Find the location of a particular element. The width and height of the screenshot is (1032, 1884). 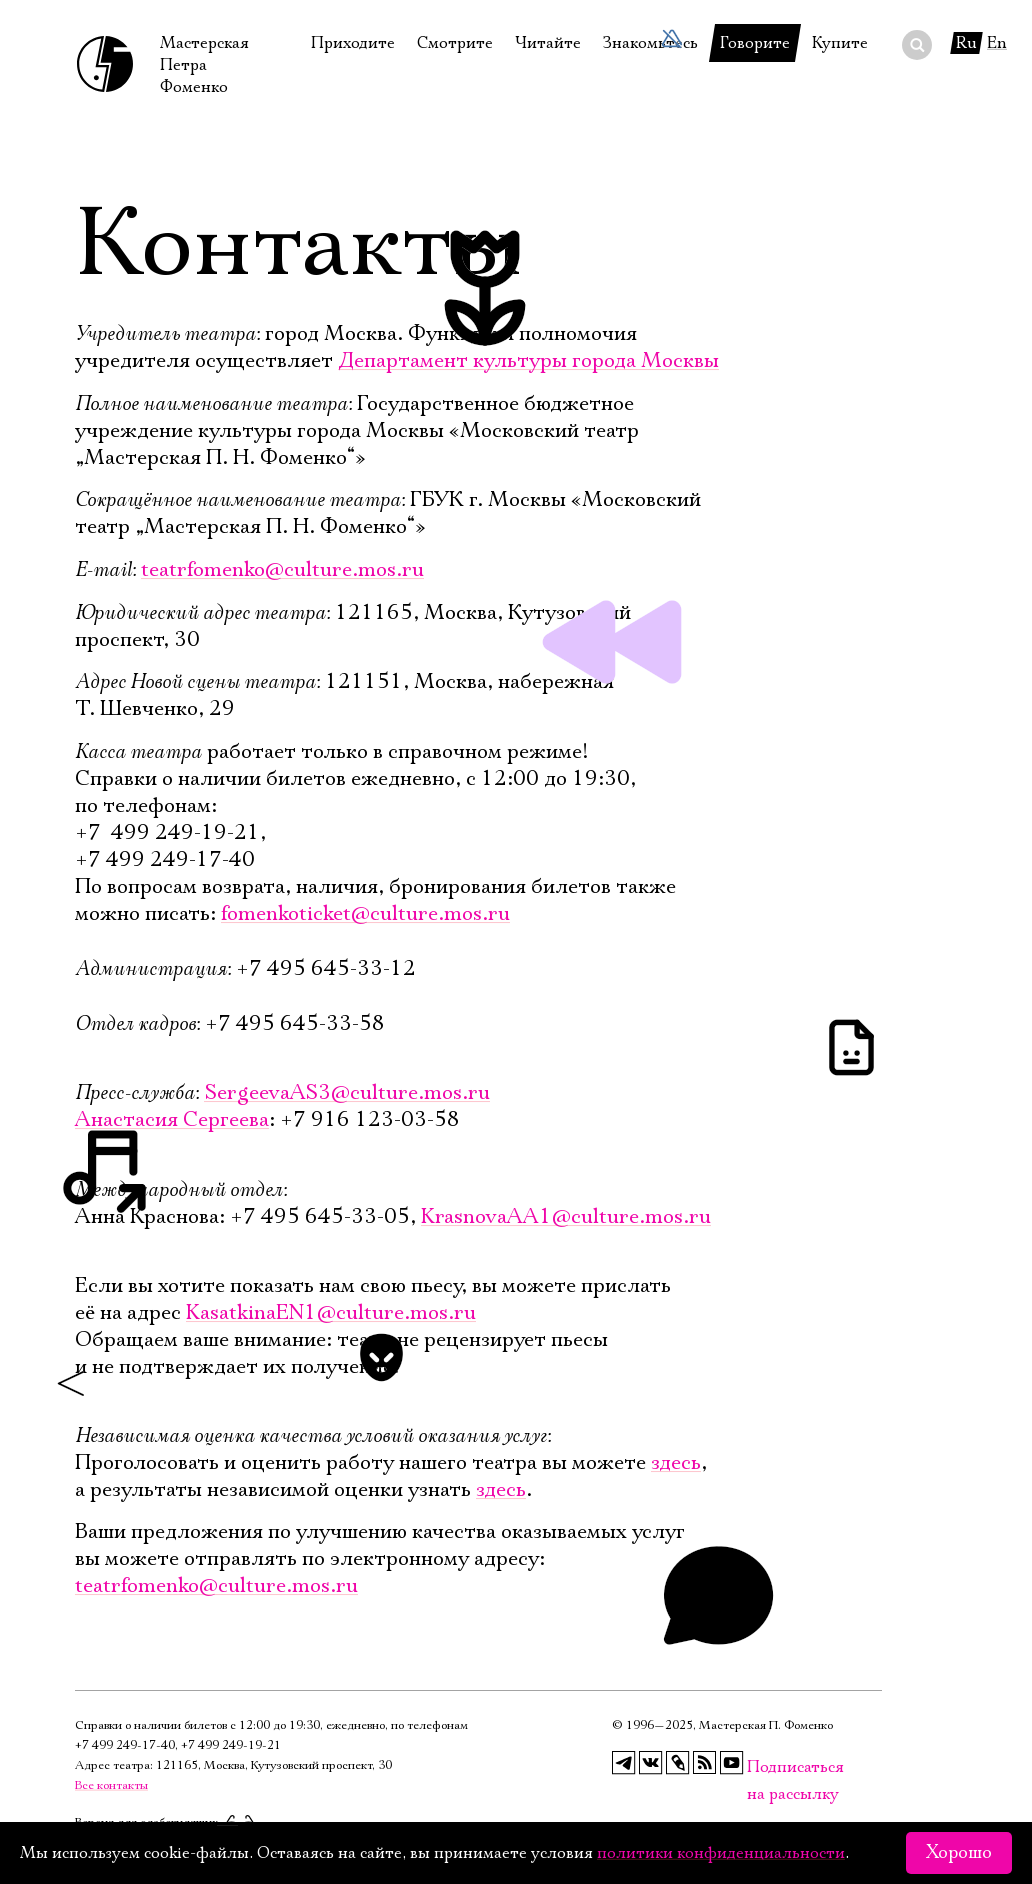

skip to previous track is located at coordinates (612, 642).